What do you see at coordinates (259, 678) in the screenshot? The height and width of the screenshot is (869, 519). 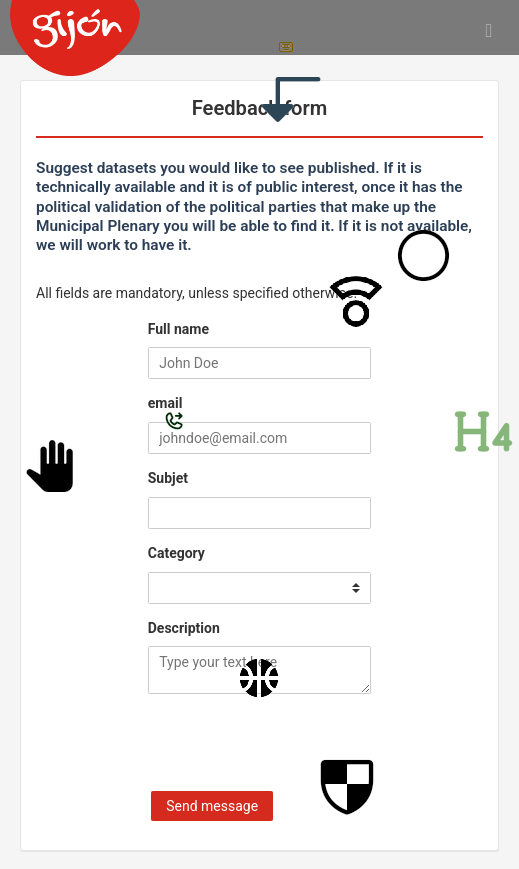 I see `access basketball scores or sports content` at bounding box center [259, 678].